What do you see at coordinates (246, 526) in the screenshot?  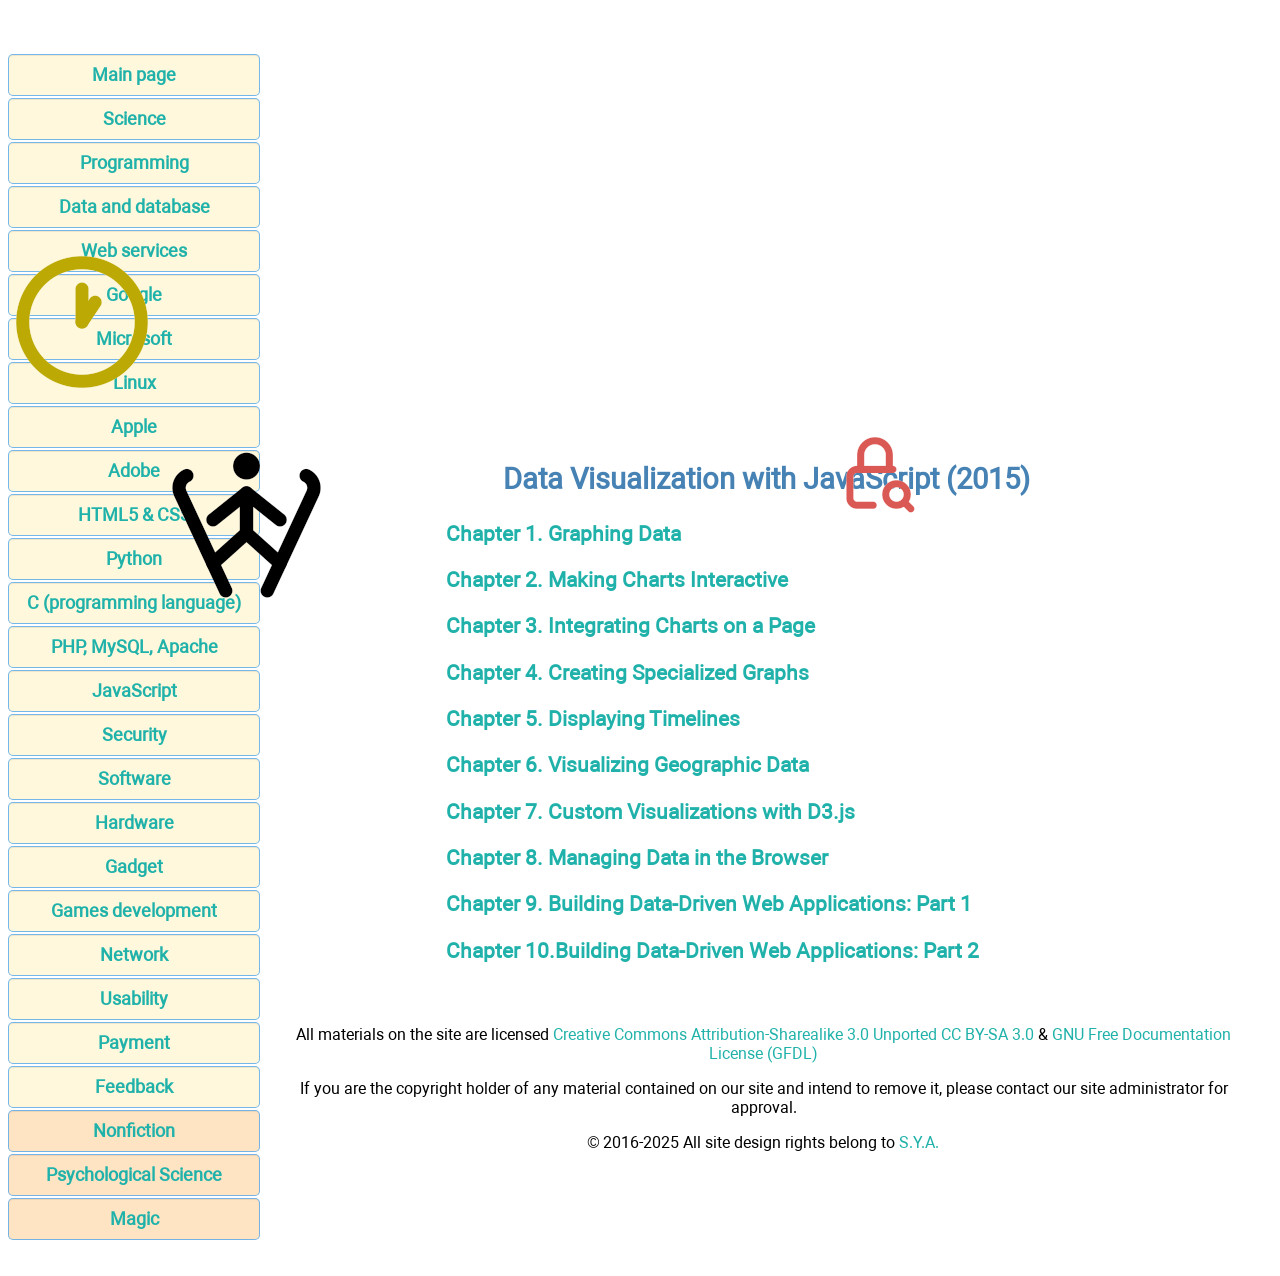 I see `access ski jumping sports content` at bounding box center [246, 526].